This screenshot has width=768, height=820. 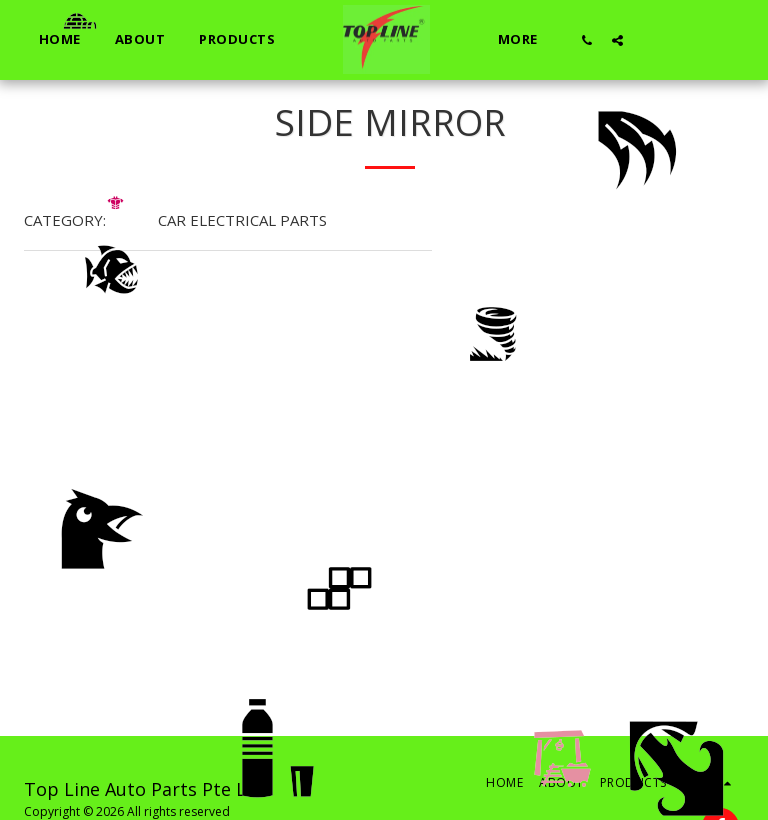 What do you see at coordinates (676, 768) in the screenshot?
I see `activate fire breath ability` at bounding box center [676, 768].